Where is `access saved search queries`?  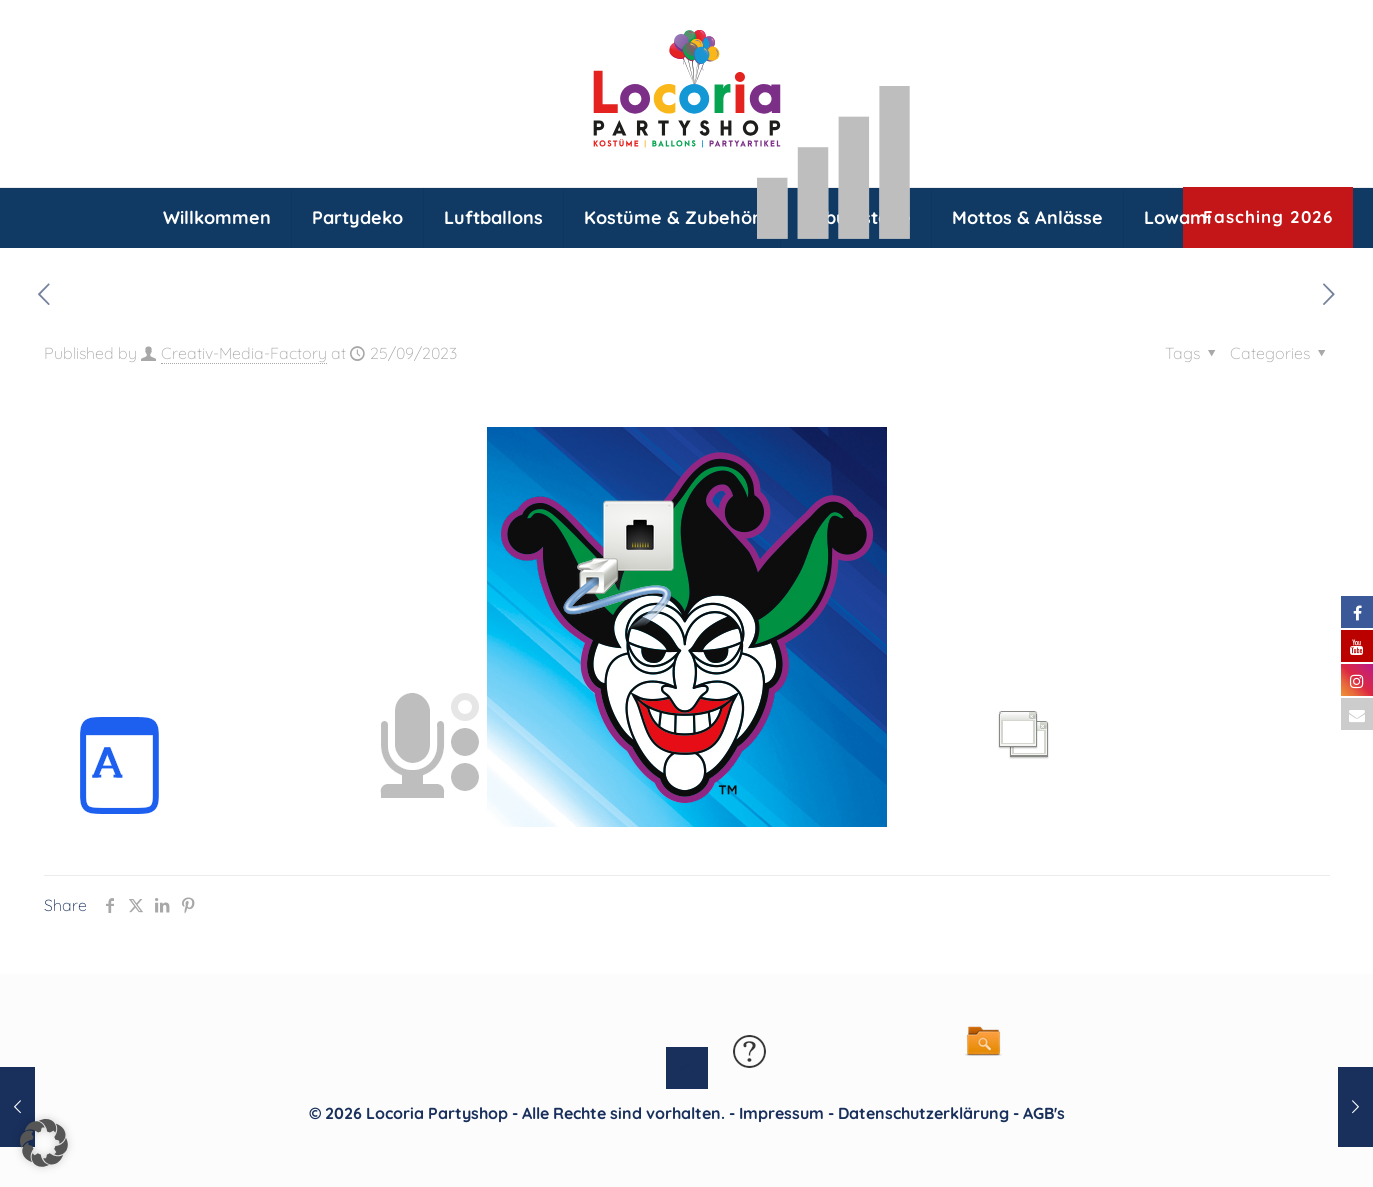 access saved search queries is located at coordinates (983, 1042).